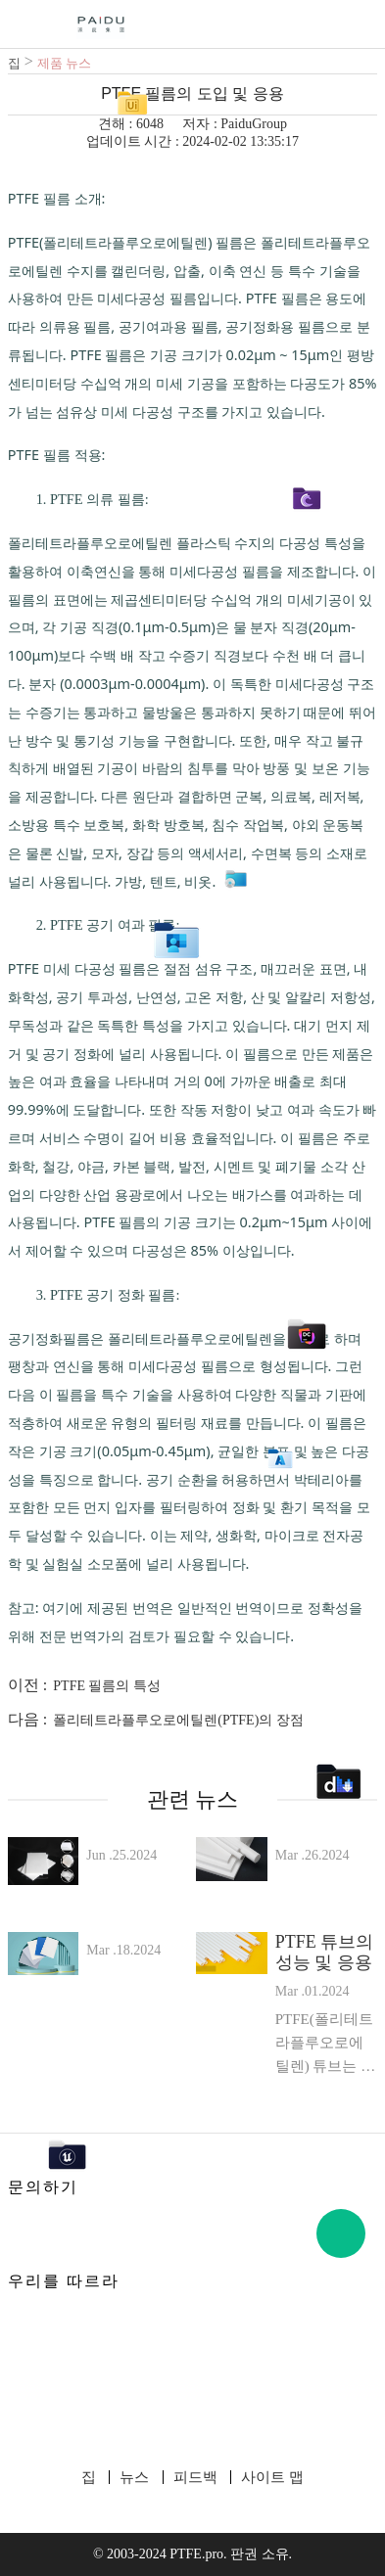 This screenshot has width=385, height=2576. What do you see at coordinates (236, 879) in the screenshot?
I see `folder containing program installation files` at bounding box center [236, 879].